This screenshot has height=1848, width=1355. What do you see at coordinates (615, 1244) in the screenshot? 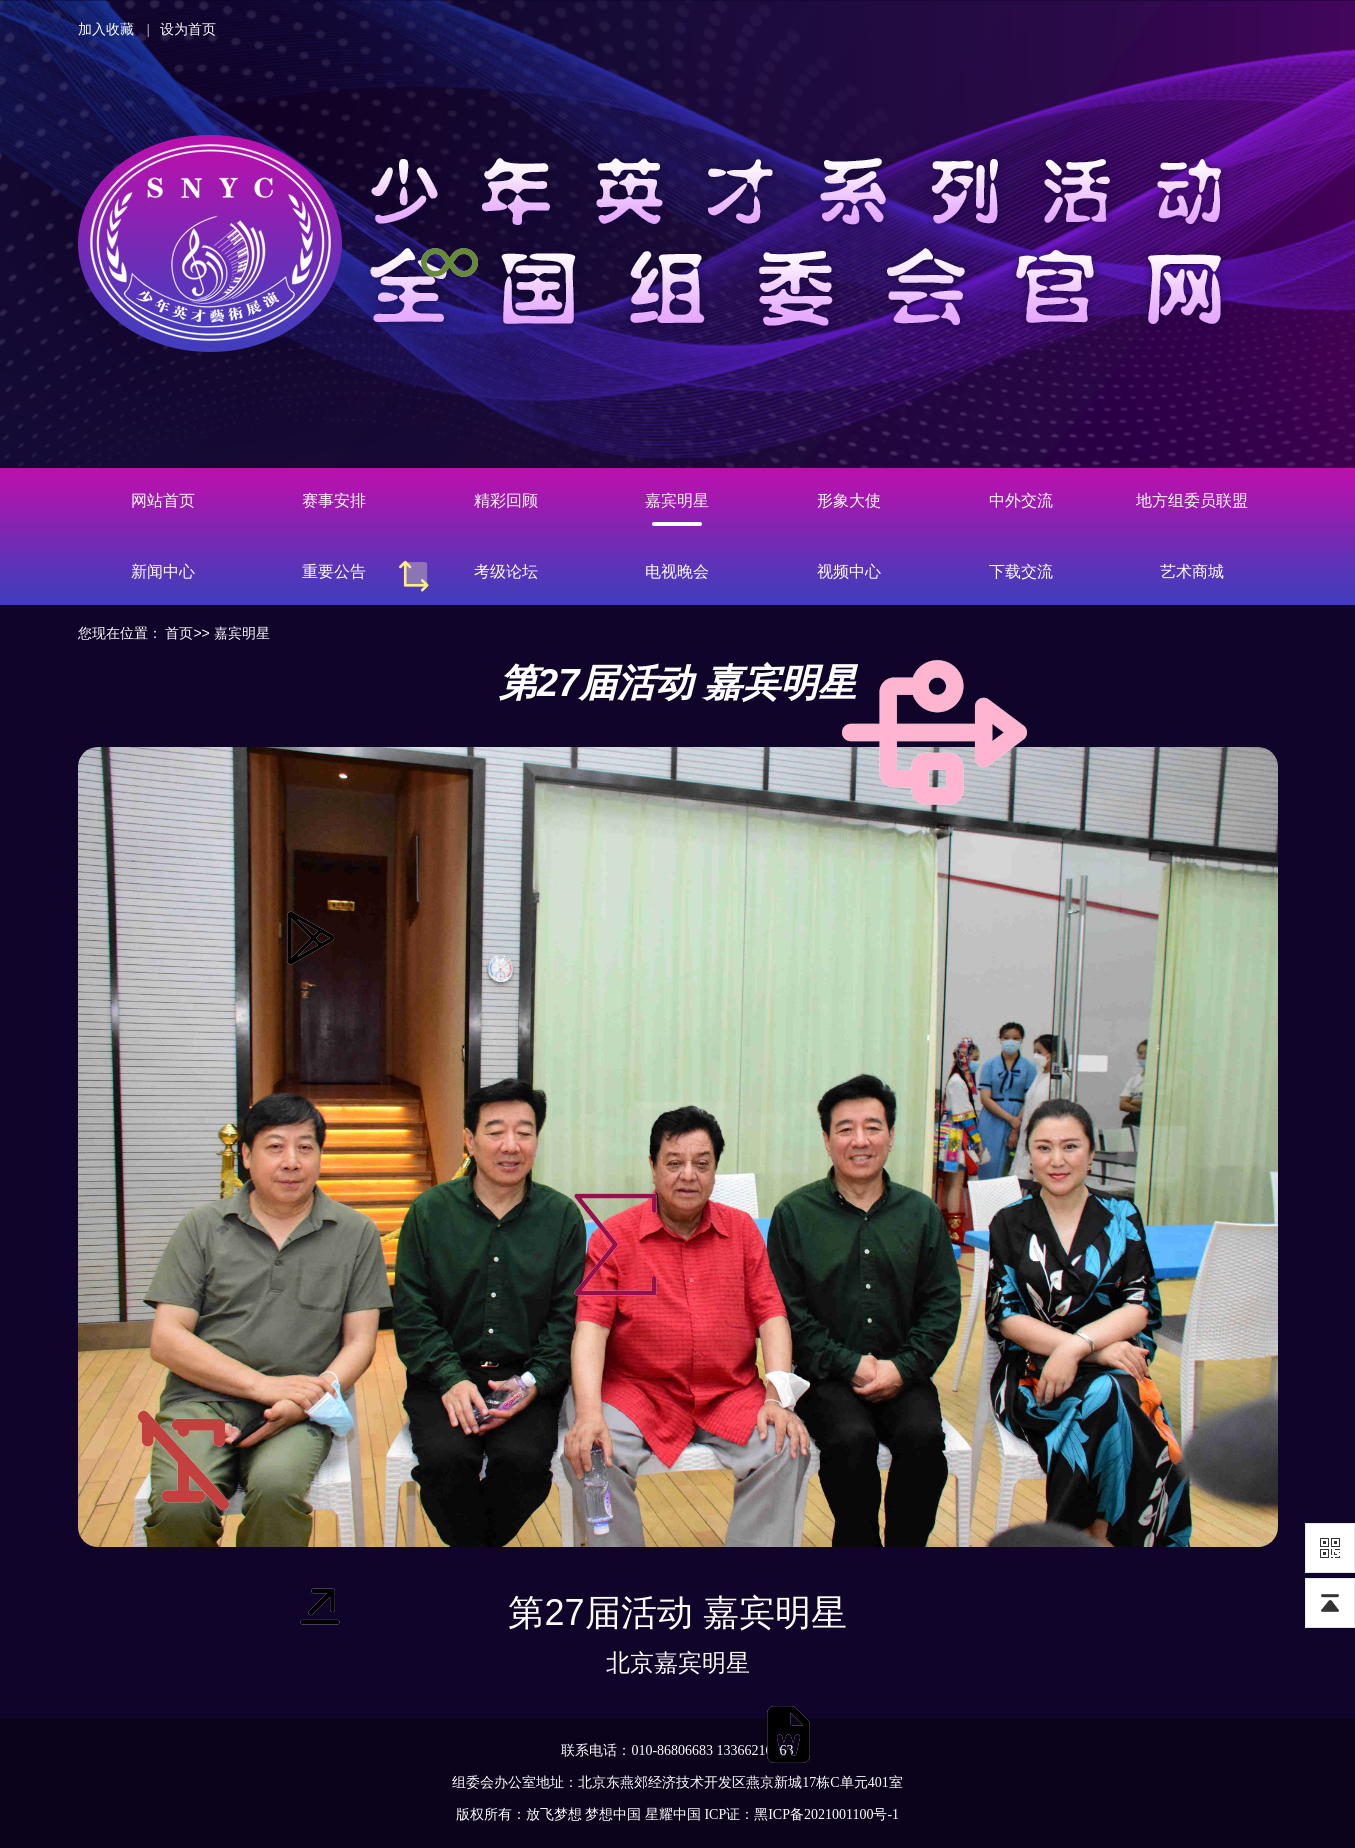
I see `calculate sum or total` at bounding box center [615, 1244].